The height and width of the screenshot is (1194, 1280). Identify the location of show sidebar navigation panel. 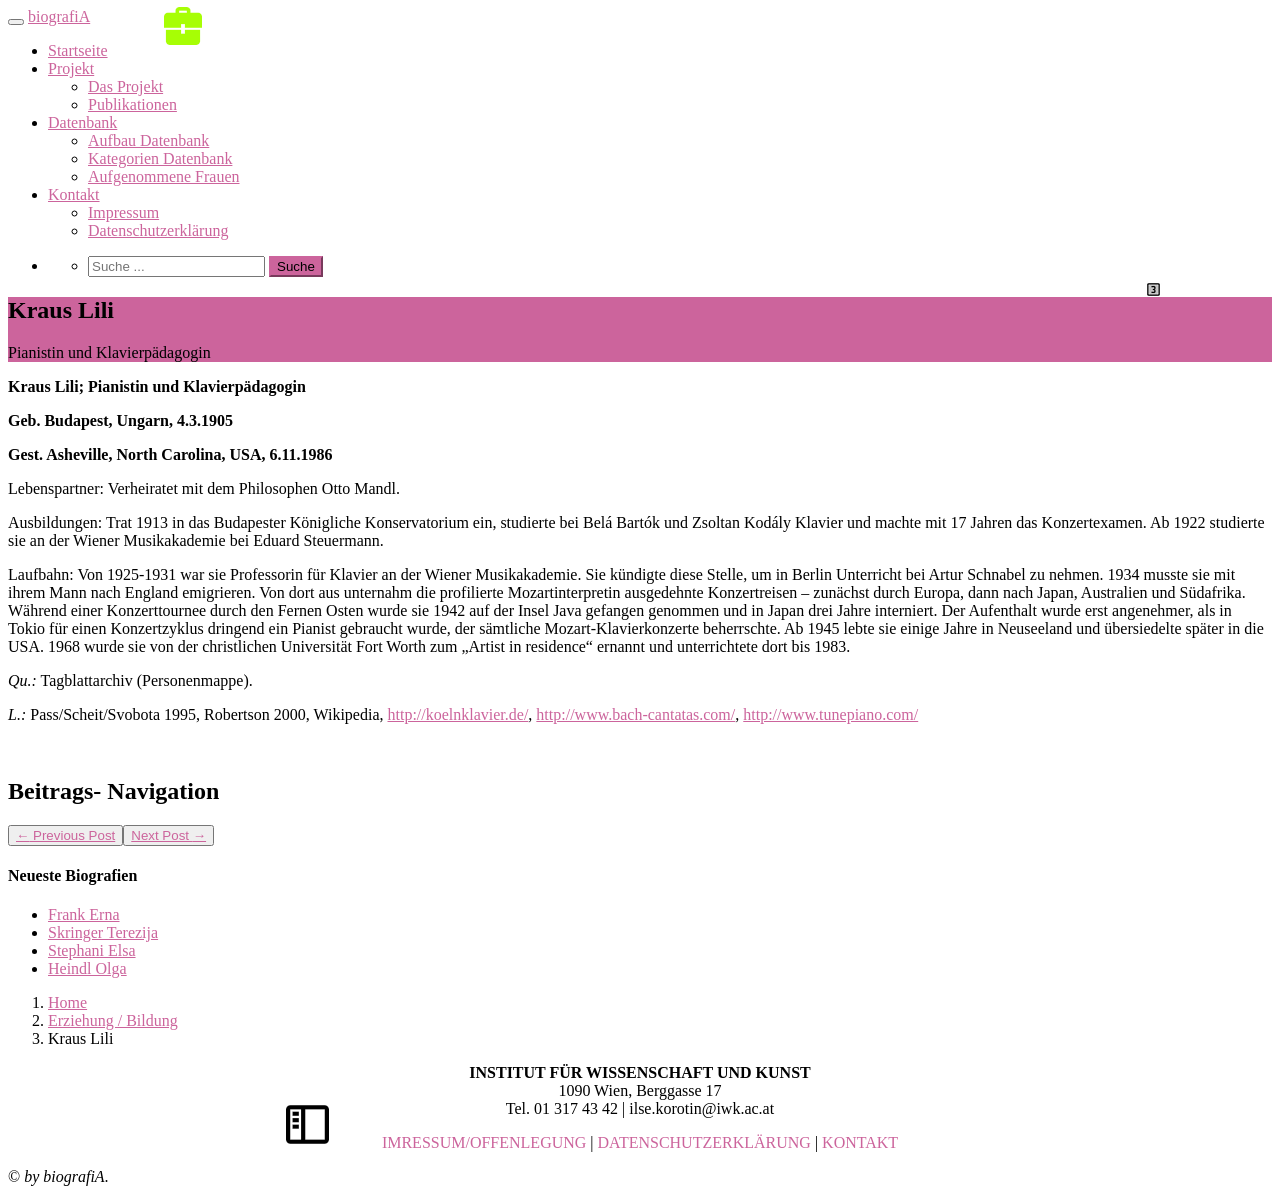
(307, 1124).